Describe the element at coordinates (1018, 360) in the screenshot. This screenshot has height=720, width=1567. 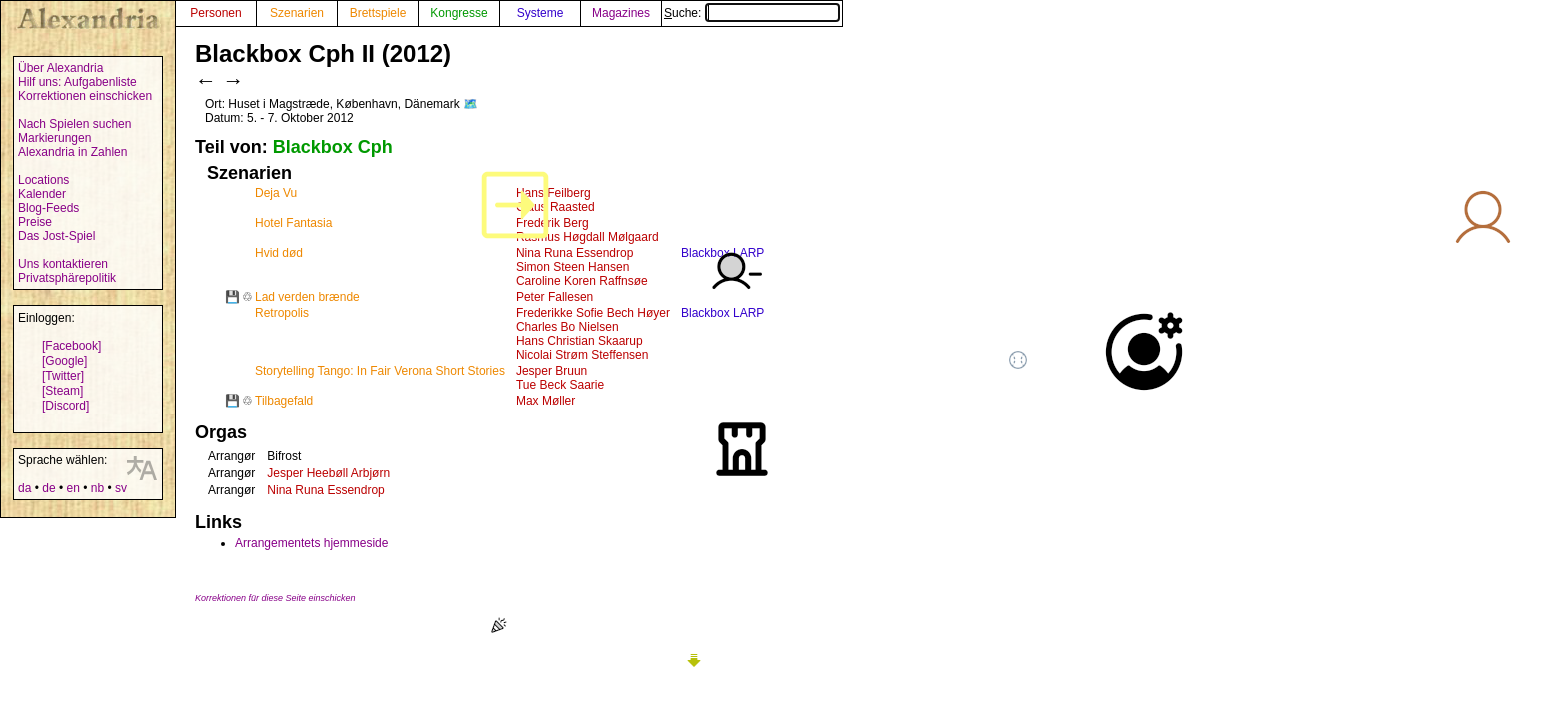
I see `view baseball scores or stats` at that location.